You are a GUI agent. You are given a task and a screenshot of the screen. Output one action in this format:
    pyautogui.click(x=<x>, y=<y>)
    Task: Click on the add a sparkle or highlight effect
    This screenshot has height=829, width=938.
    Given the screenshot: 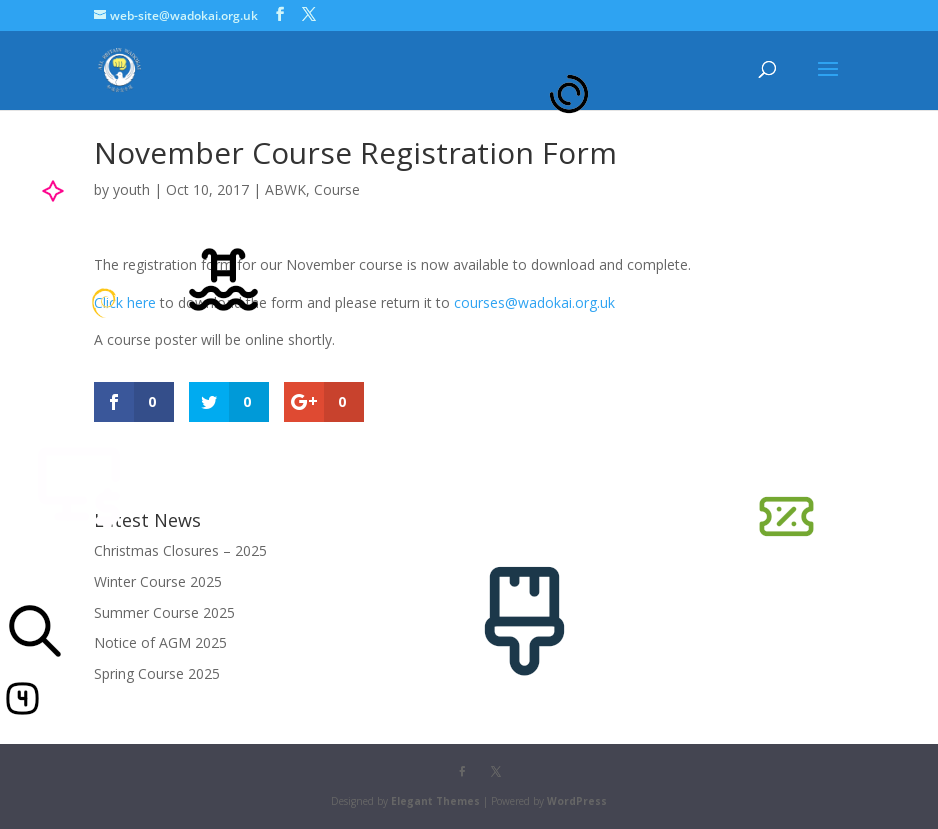 What is the action you would take?
    pyautogui.click(x=53, y=191)
    